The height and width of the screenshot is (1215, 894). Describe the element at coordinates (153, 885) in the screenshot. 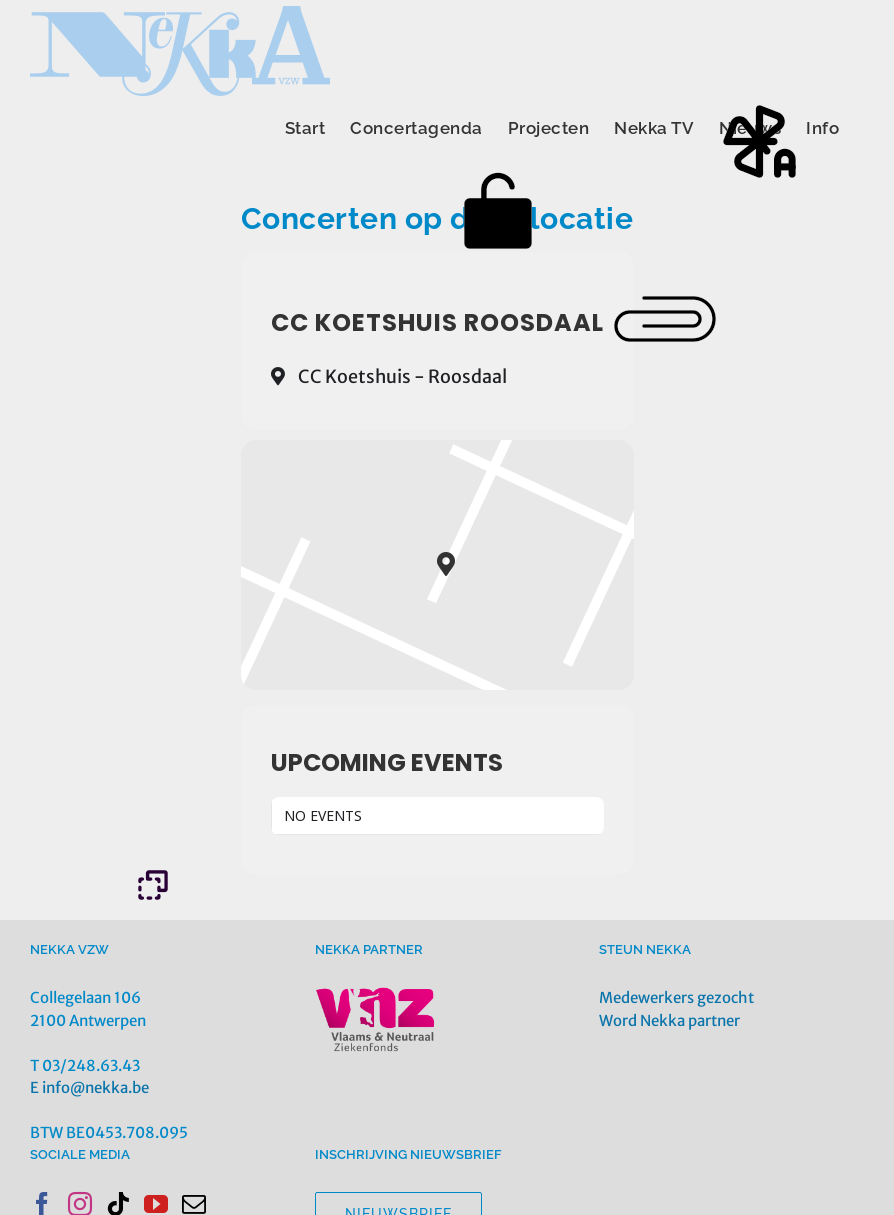

I see `bring selection to front layer` at that location.